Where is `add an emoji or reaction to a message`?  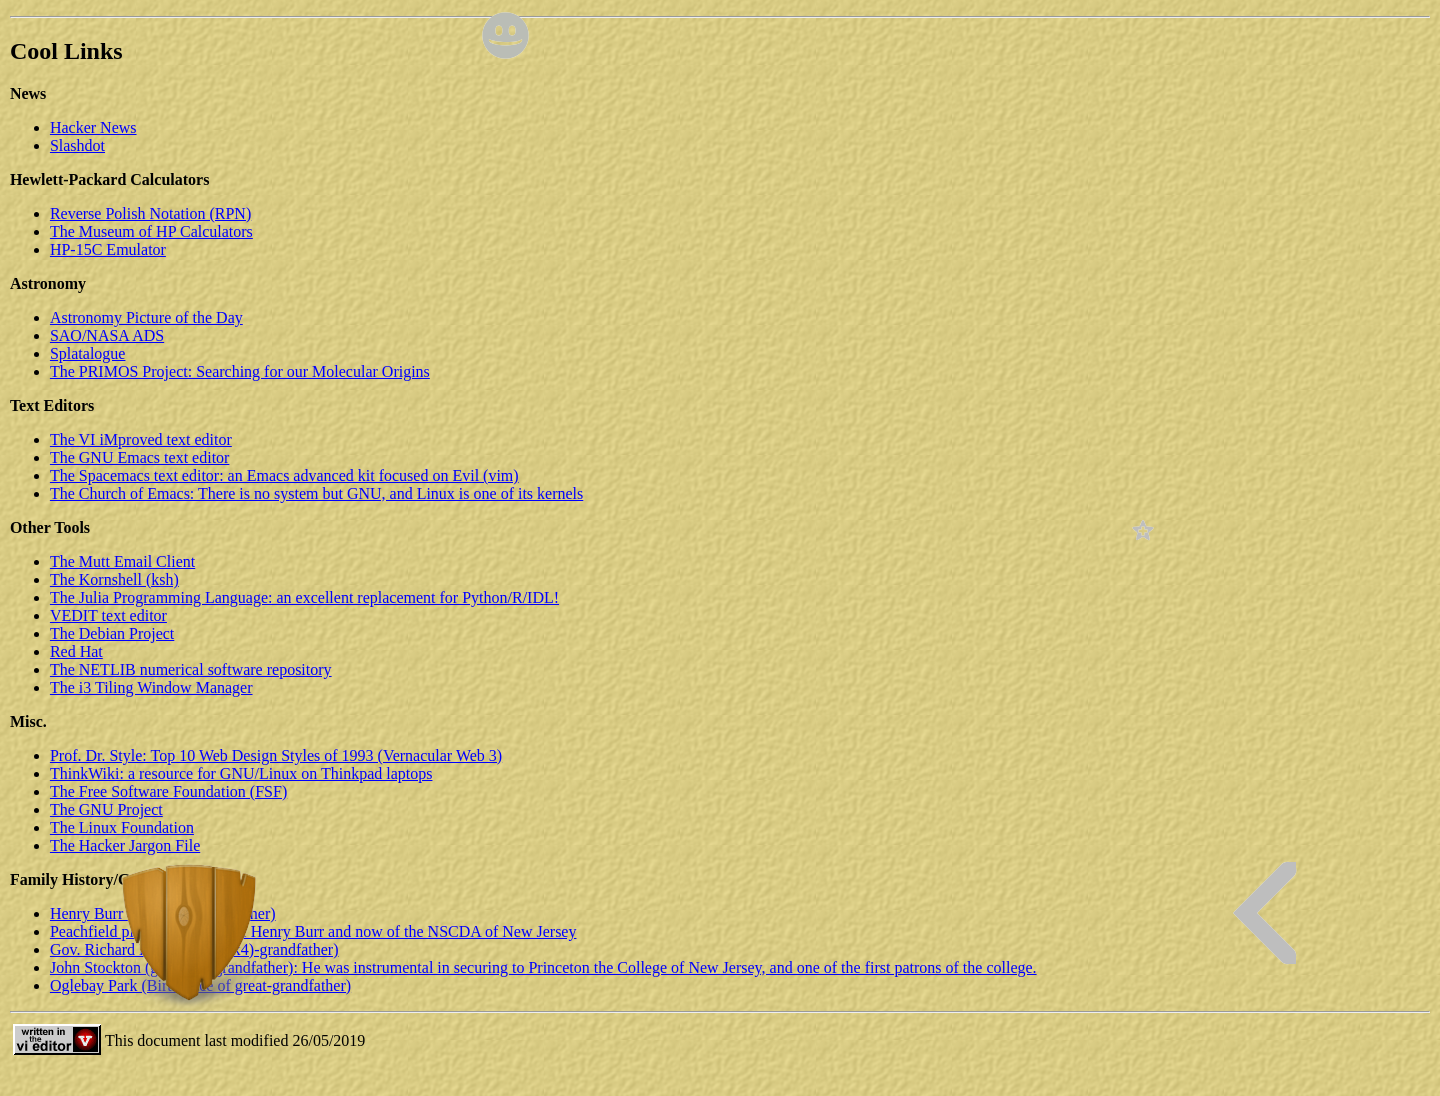 add an emoji or reaction to a message is located at coordinates (505, 35).